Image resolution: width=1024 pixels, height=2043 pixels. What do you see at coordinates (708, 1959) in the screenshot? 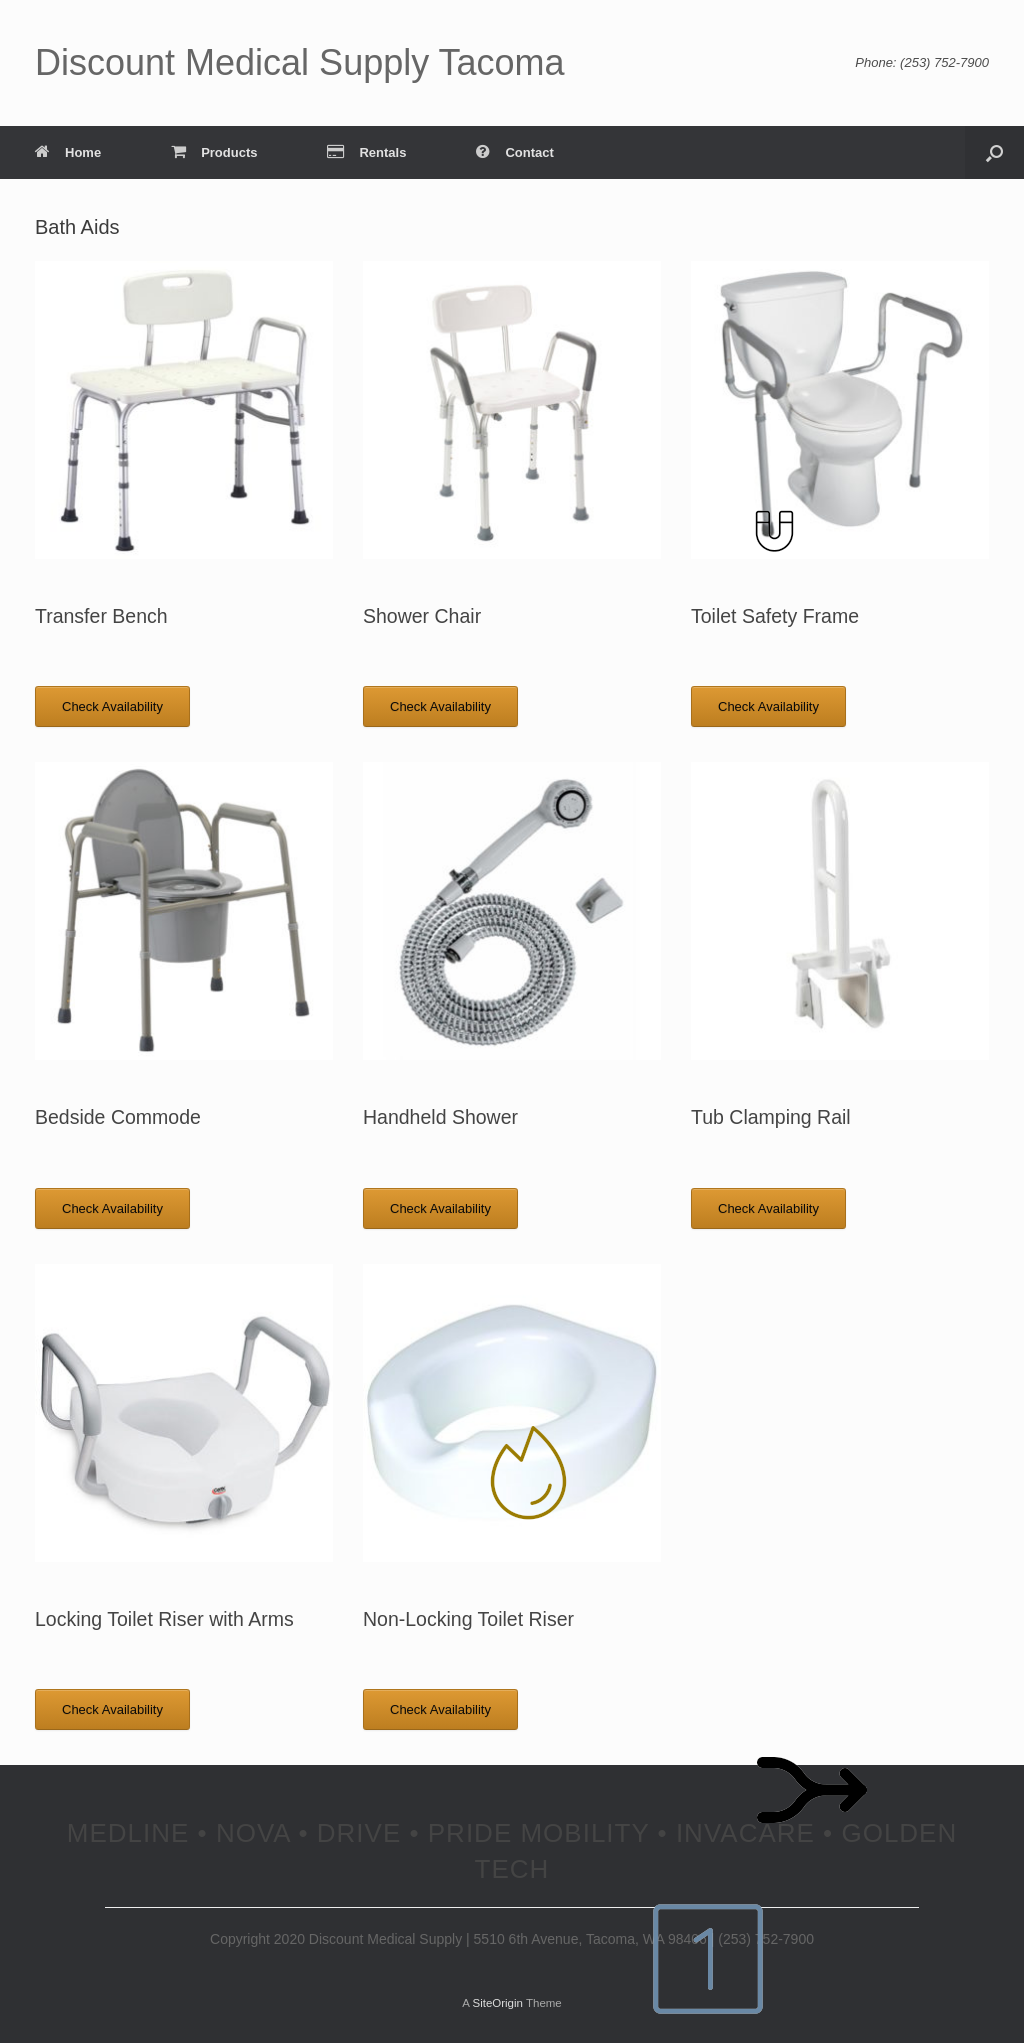
I see `indicates the first step in a process` at bounding box center [708, 1959].